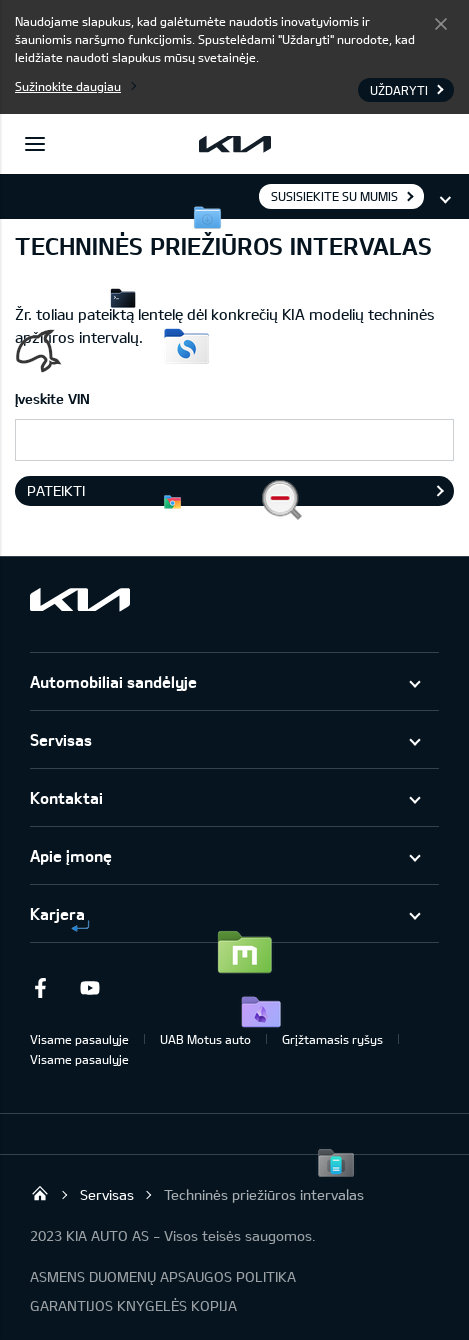 This screenshot has height=1340, width=469. Describe the element at coordinates (336, 1164) in the screenshot. I see `open Hyper-V virtual machine files folder` at that location.